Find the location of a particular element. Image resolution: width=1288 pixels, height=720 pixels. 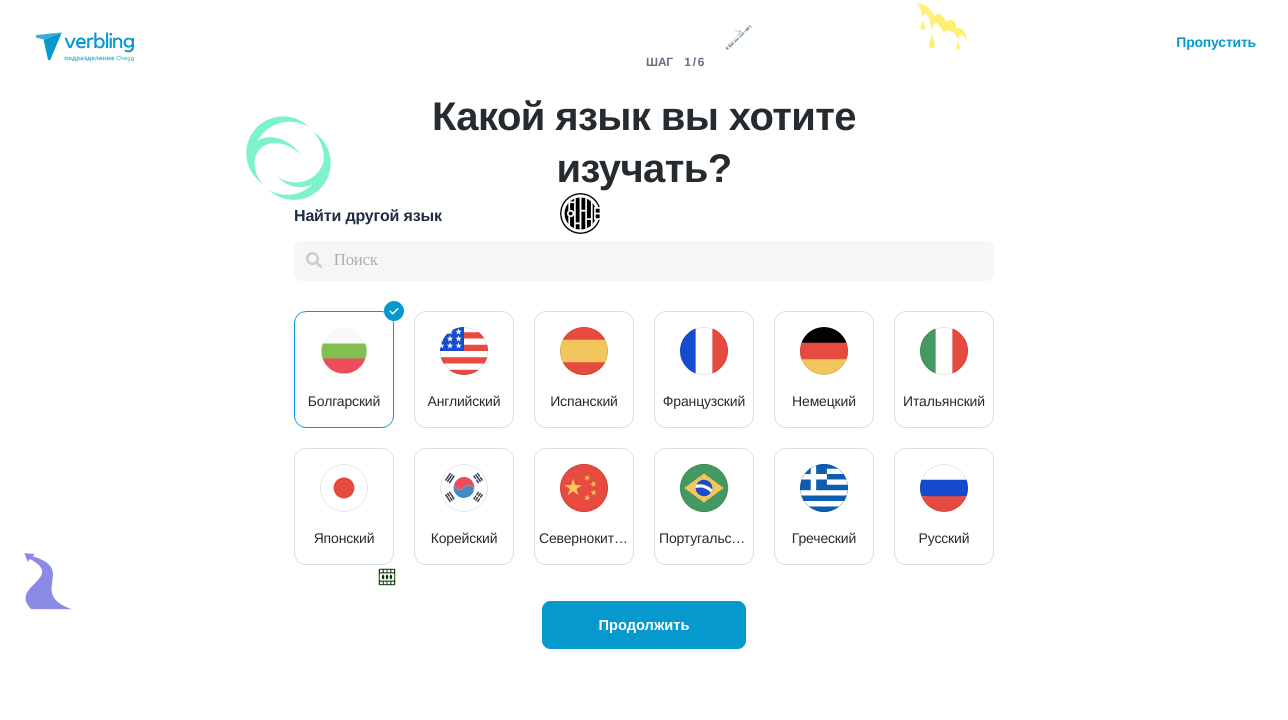

view video or film content is located at coordinates (387, 577).